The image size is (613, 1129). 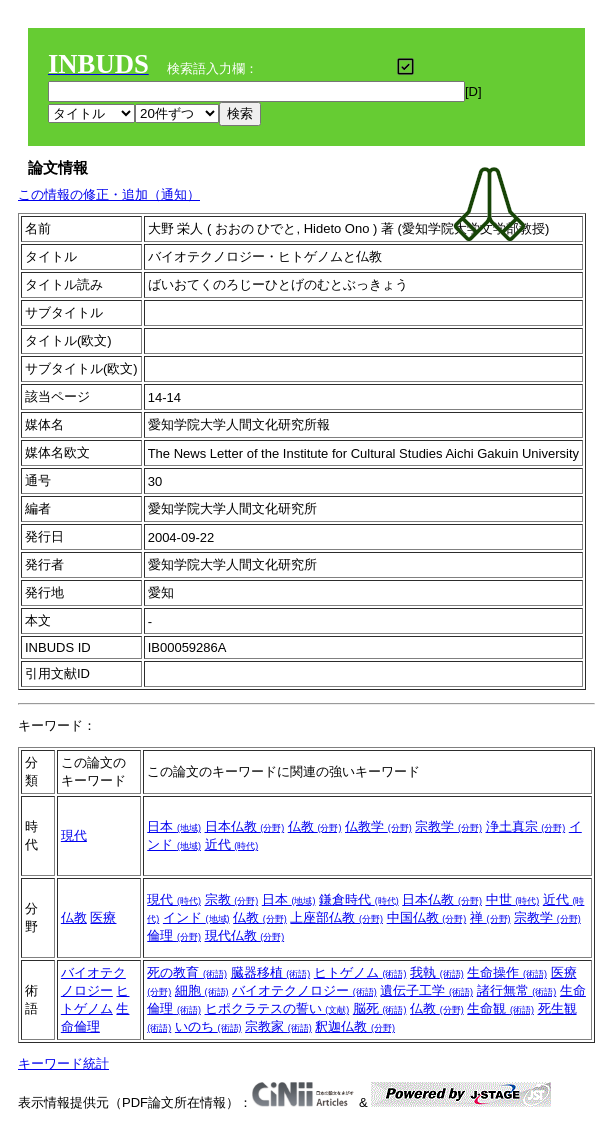 I want to click on send a prayer or blessing, so click(x=489, y=205).